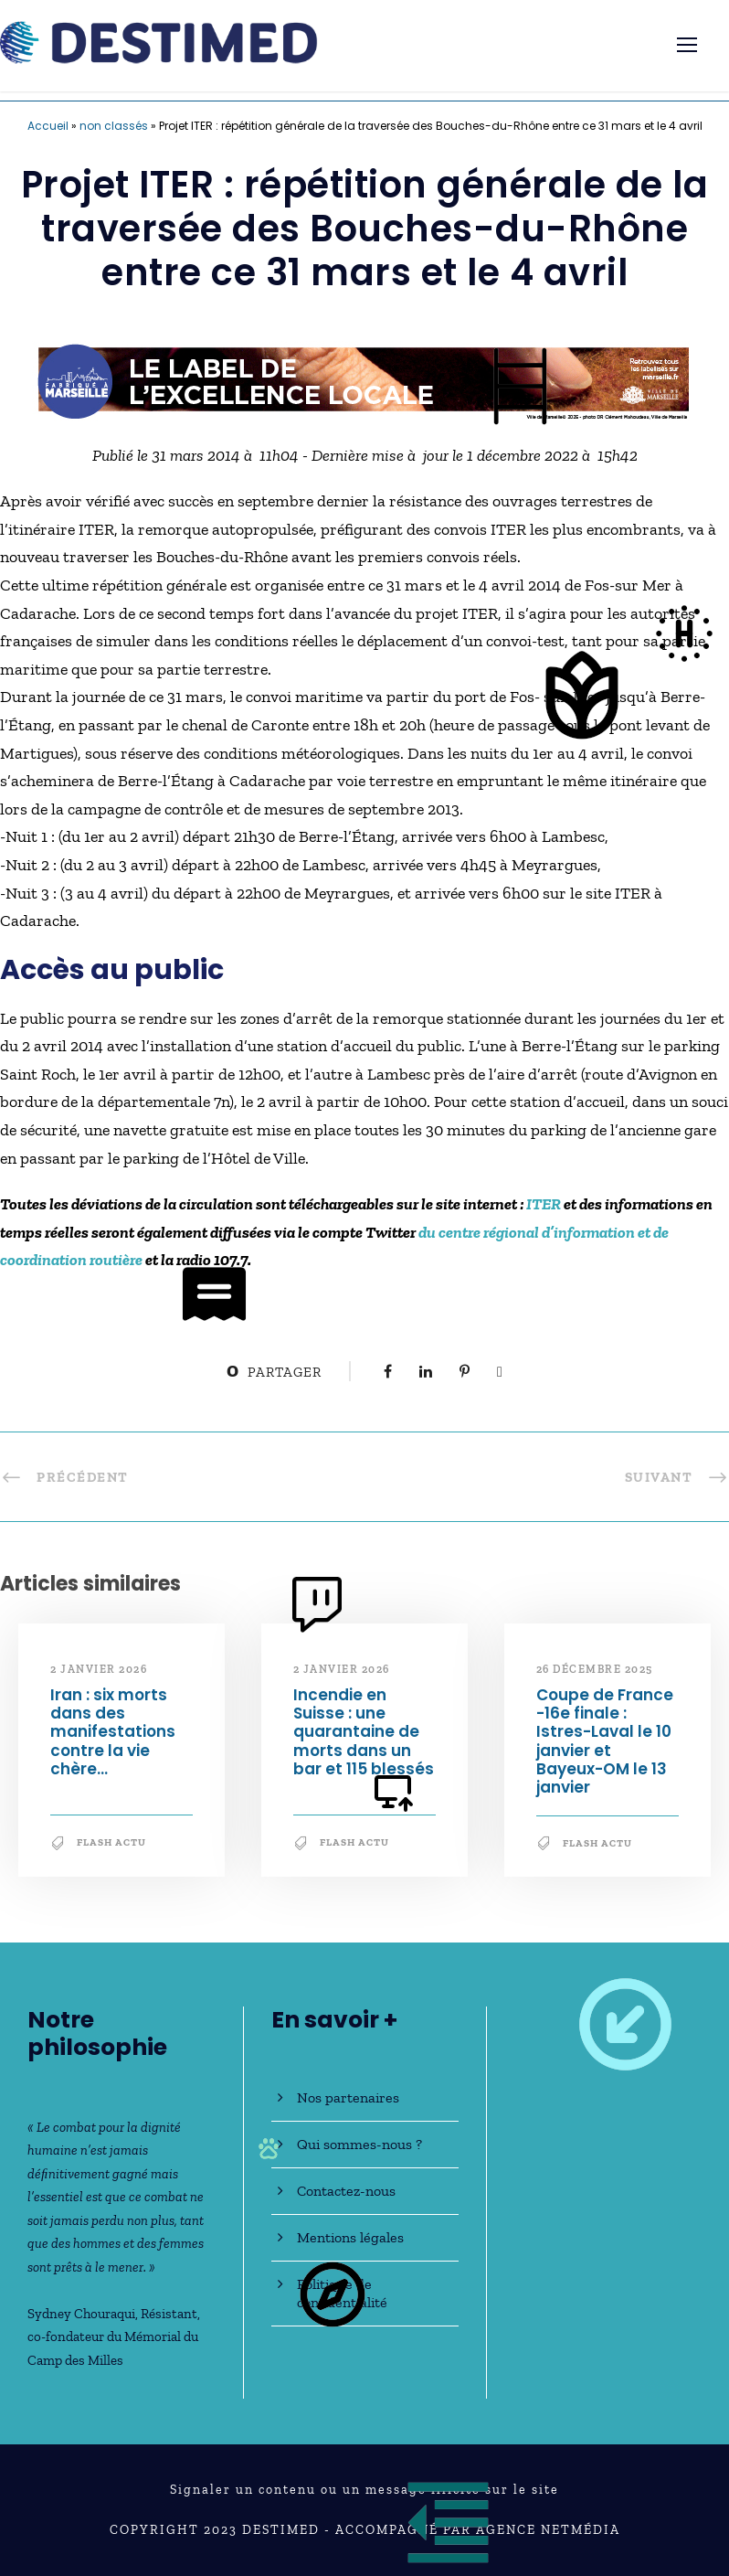  I want to click on open Twitch app, so click(317, 1602).